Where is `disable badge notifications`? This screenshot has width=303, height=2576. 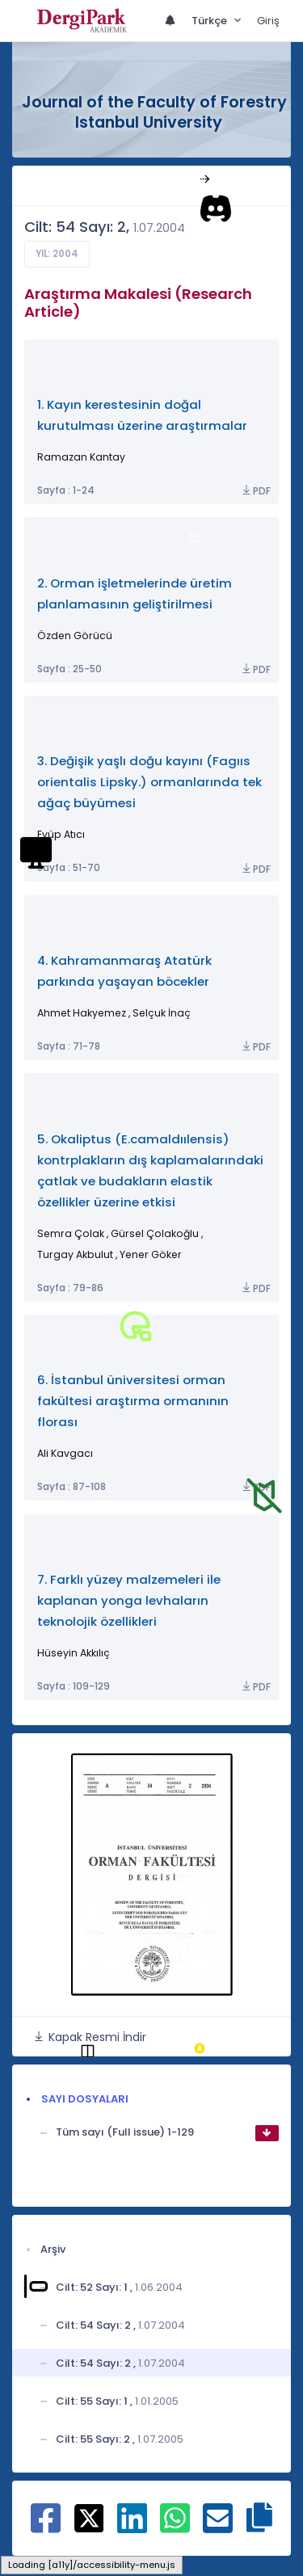
disable badge notifications is located at coordinates (264, 1496).